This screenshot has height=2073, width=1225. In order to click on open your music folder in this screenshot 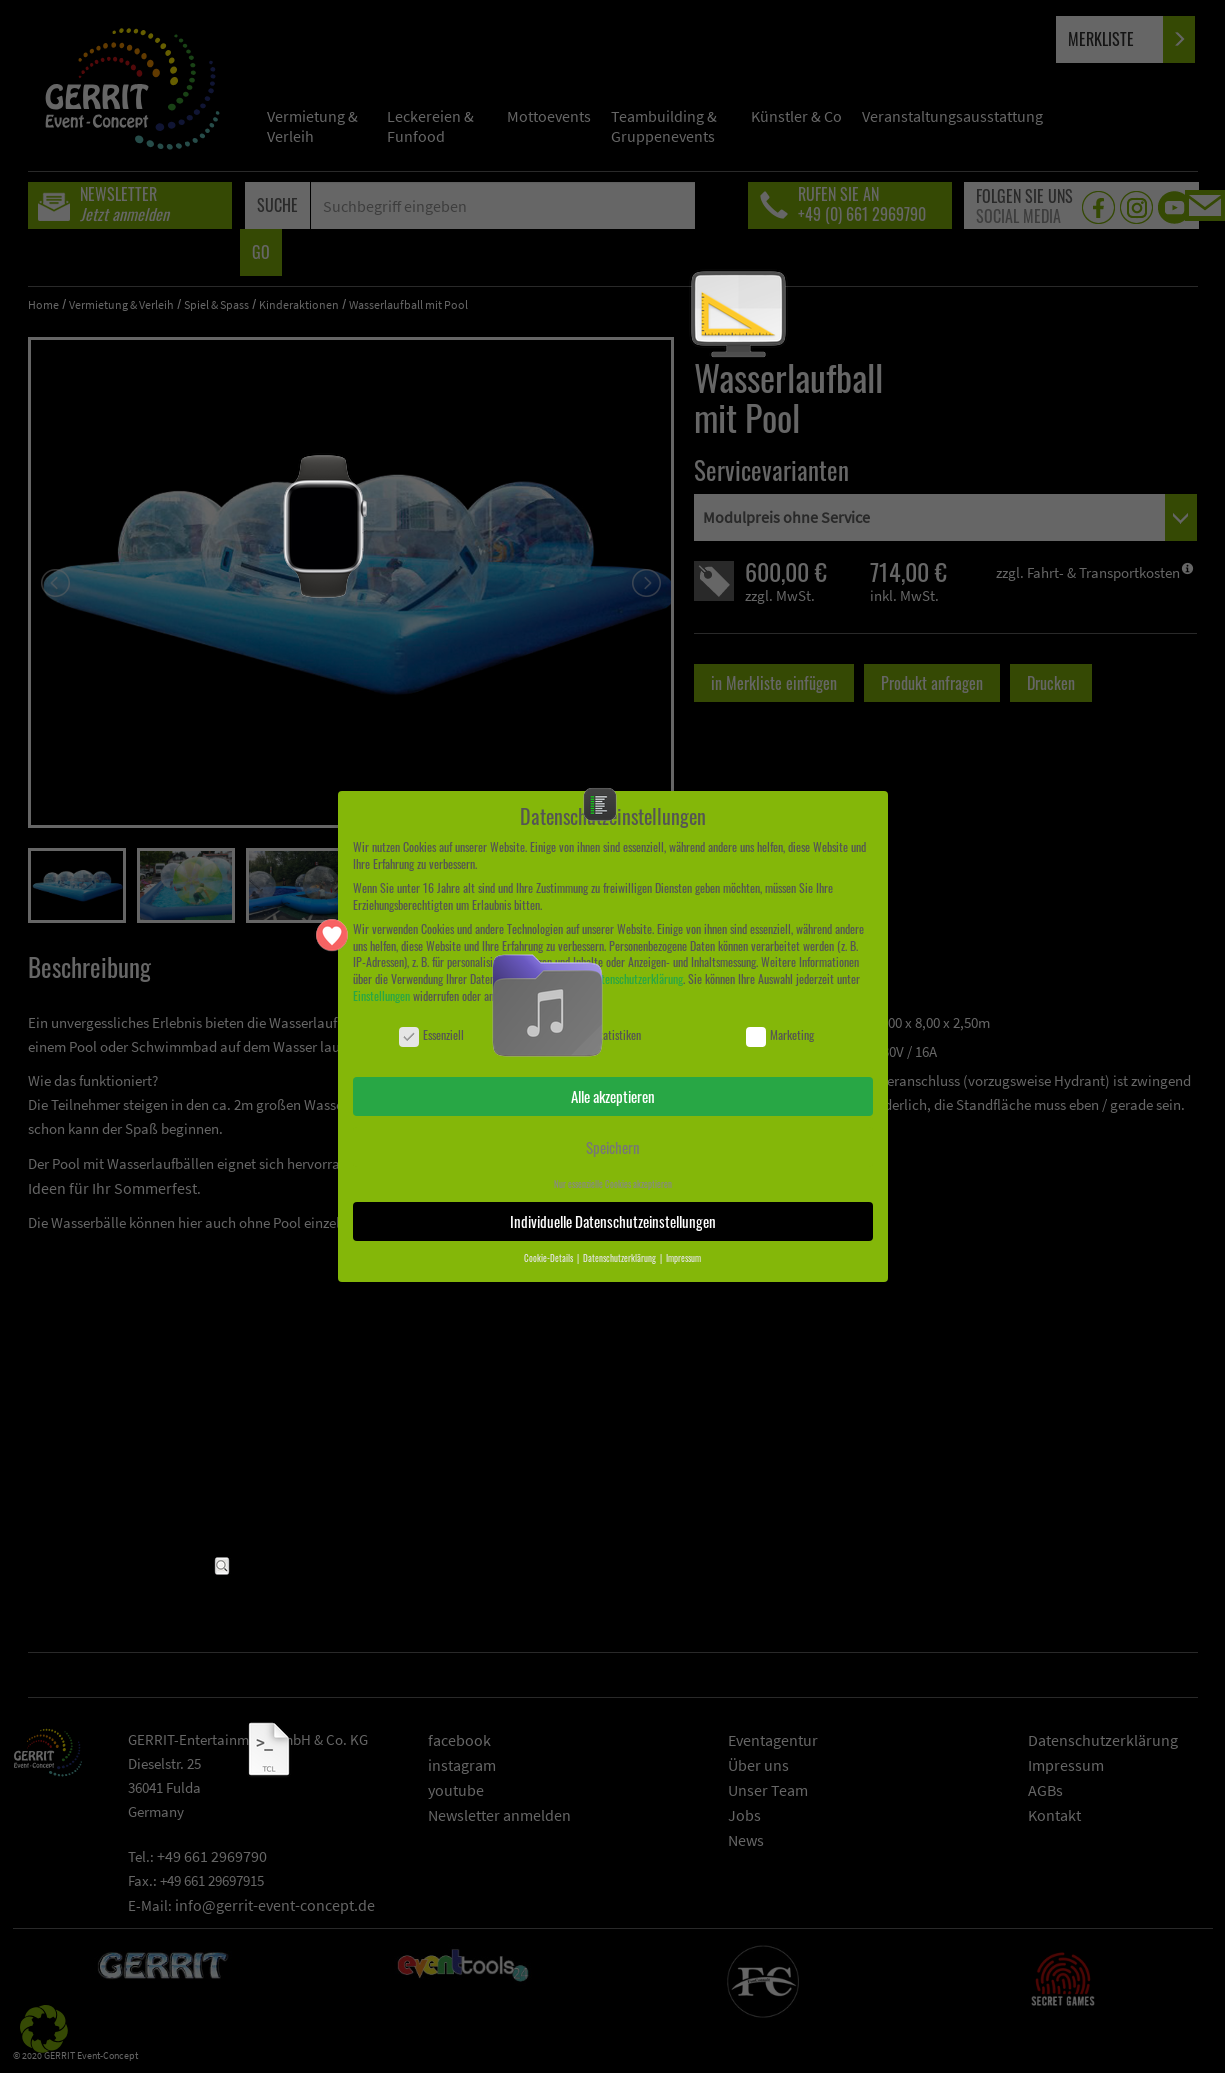, I will do `click(547, 1005)`.